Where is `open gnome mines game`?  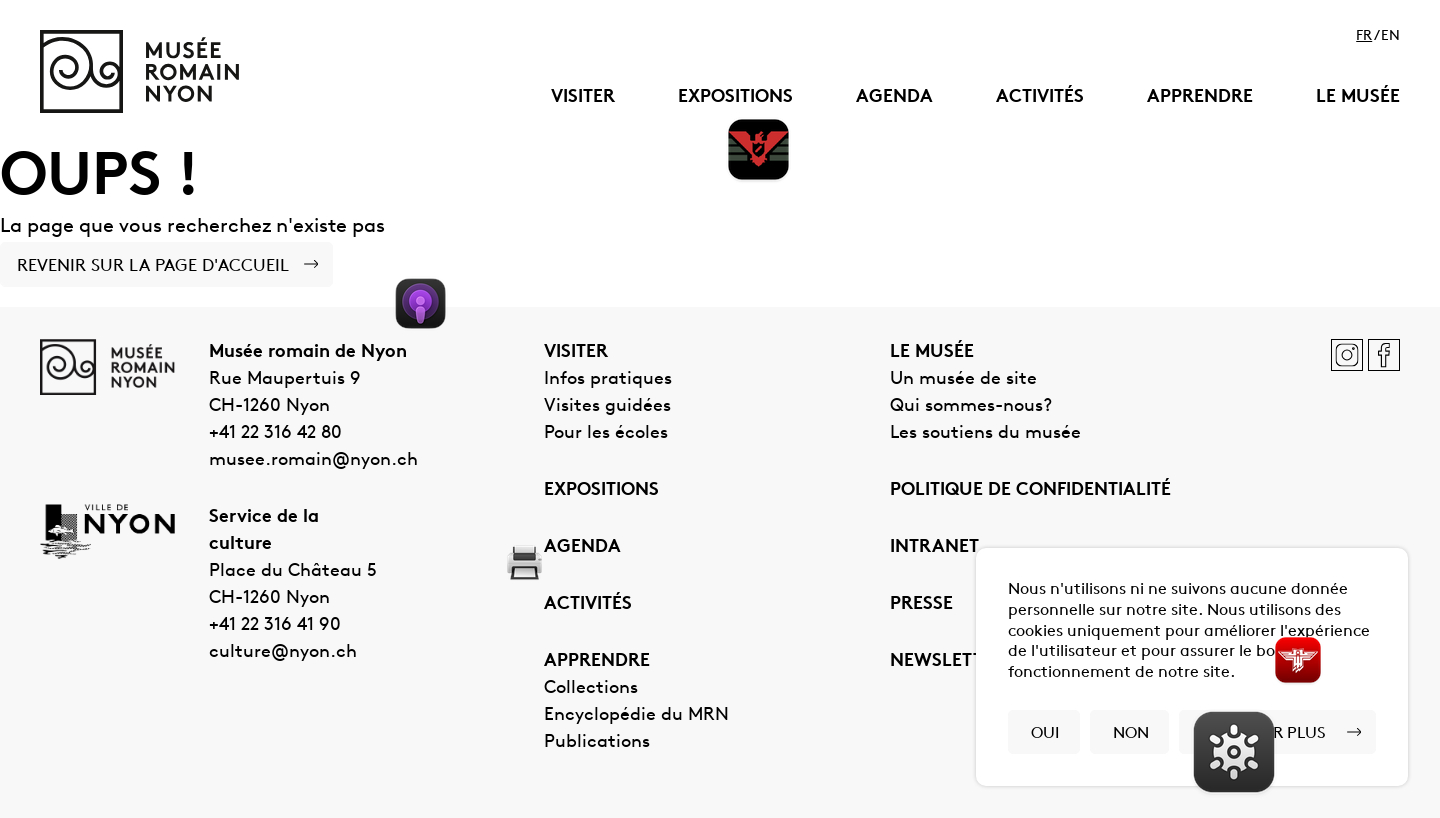 open gnome mines game is located at coordinates (1234, 752).